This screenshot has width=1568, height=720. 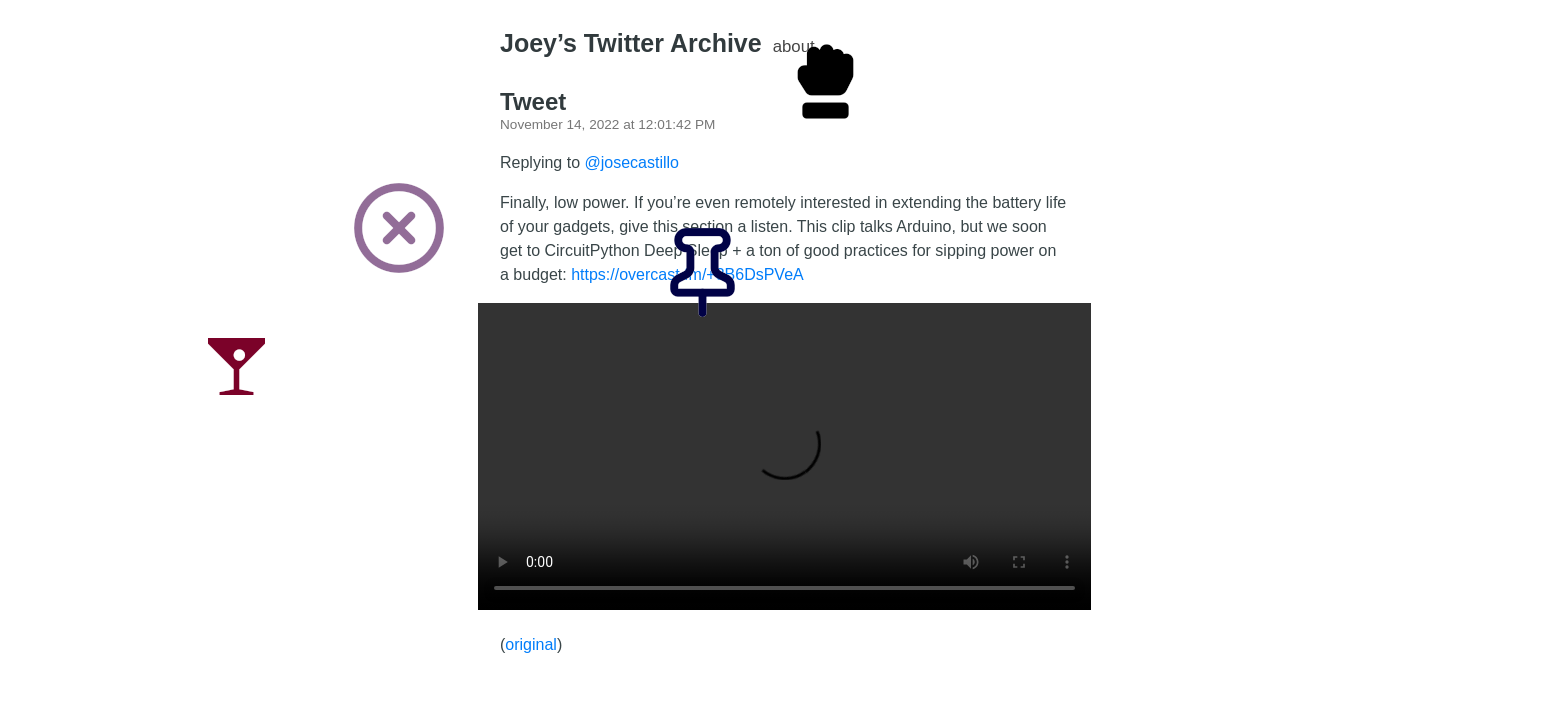 What do you see at coordinates (236, 366) in the screenshot?
I see `view drink menu or beverage options` at bounding box center [236, 366].